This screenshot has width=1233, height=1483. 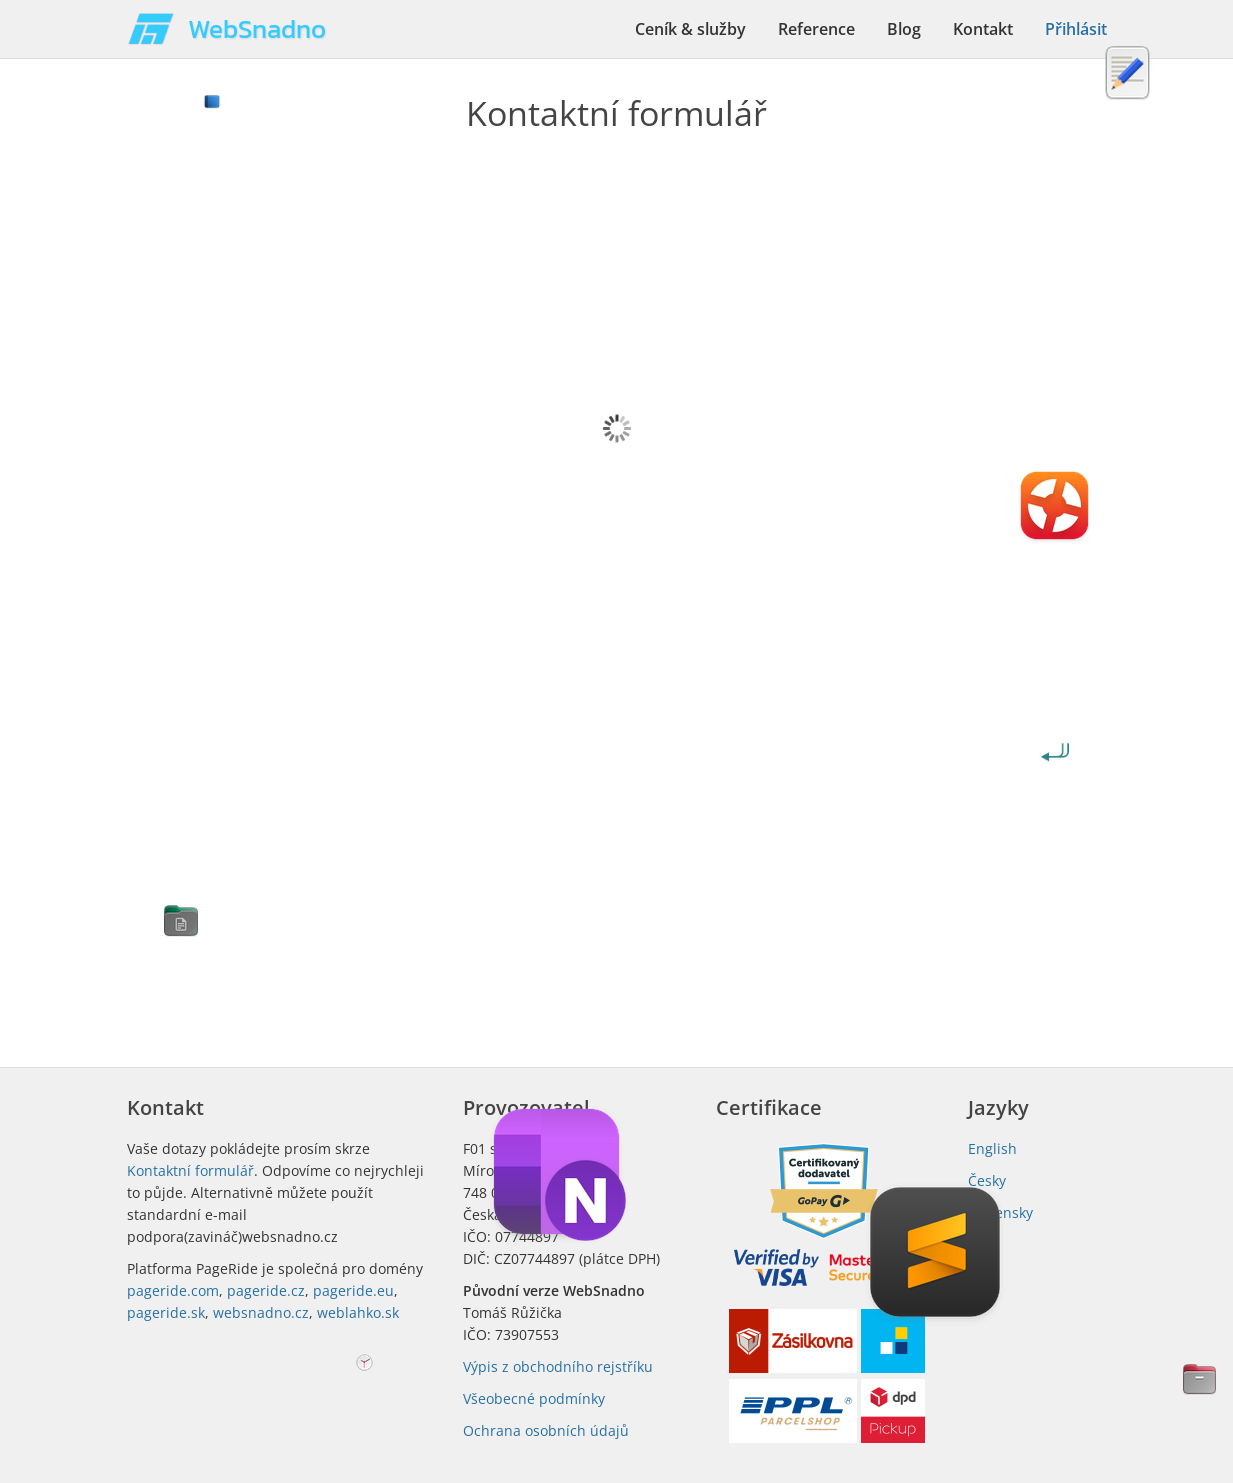 What do you see at coordinates (212, 101) in the screenshot?
I see `access your desktop folder` at bounding box center [212, 101].